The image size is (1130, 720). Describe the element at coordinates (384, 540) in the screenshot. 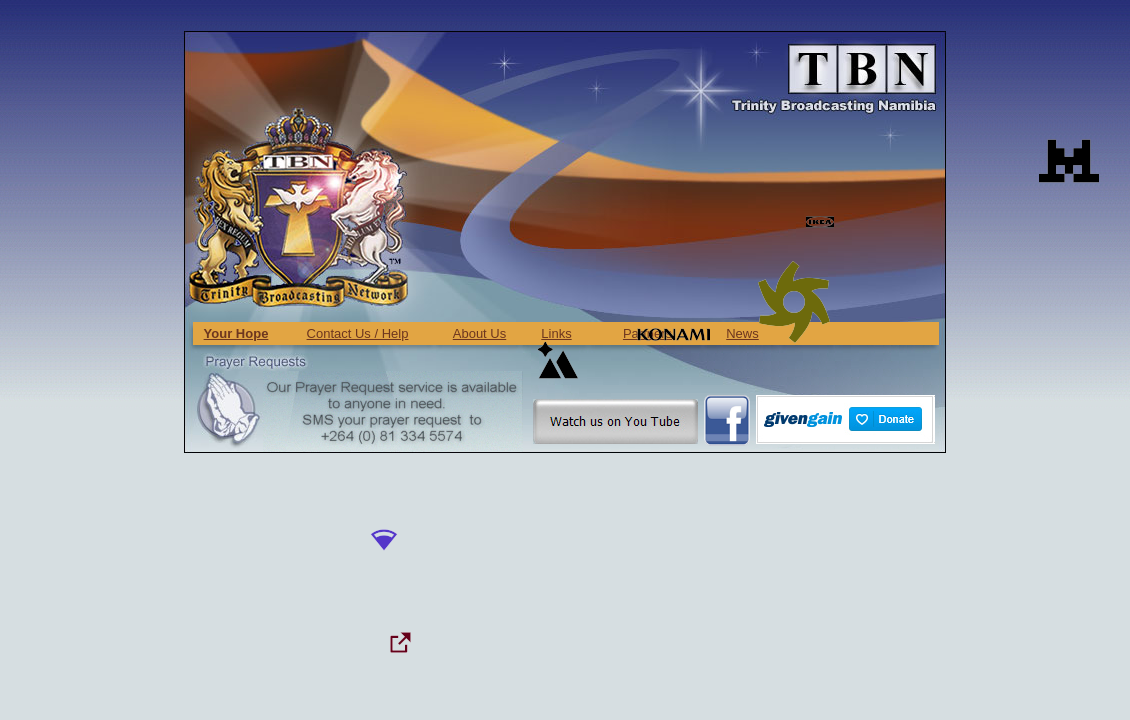

I see `indicates strong wifi signal strength` at that location.